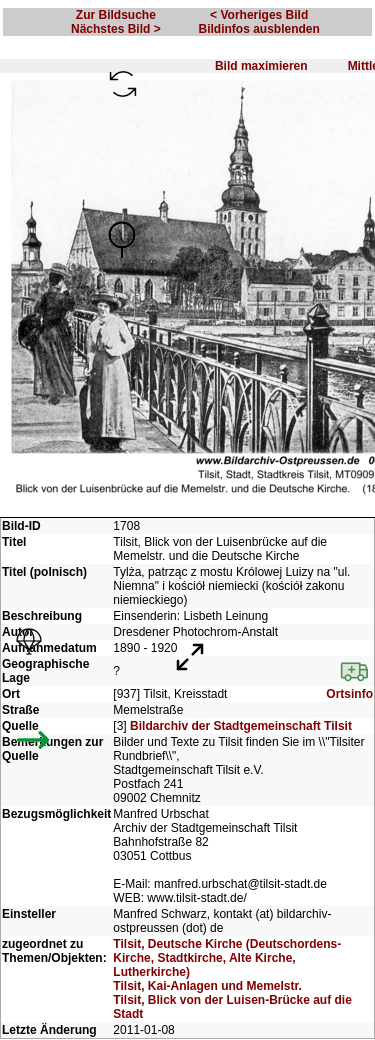  I want to click on request emergency medical services, so click(353, 670).